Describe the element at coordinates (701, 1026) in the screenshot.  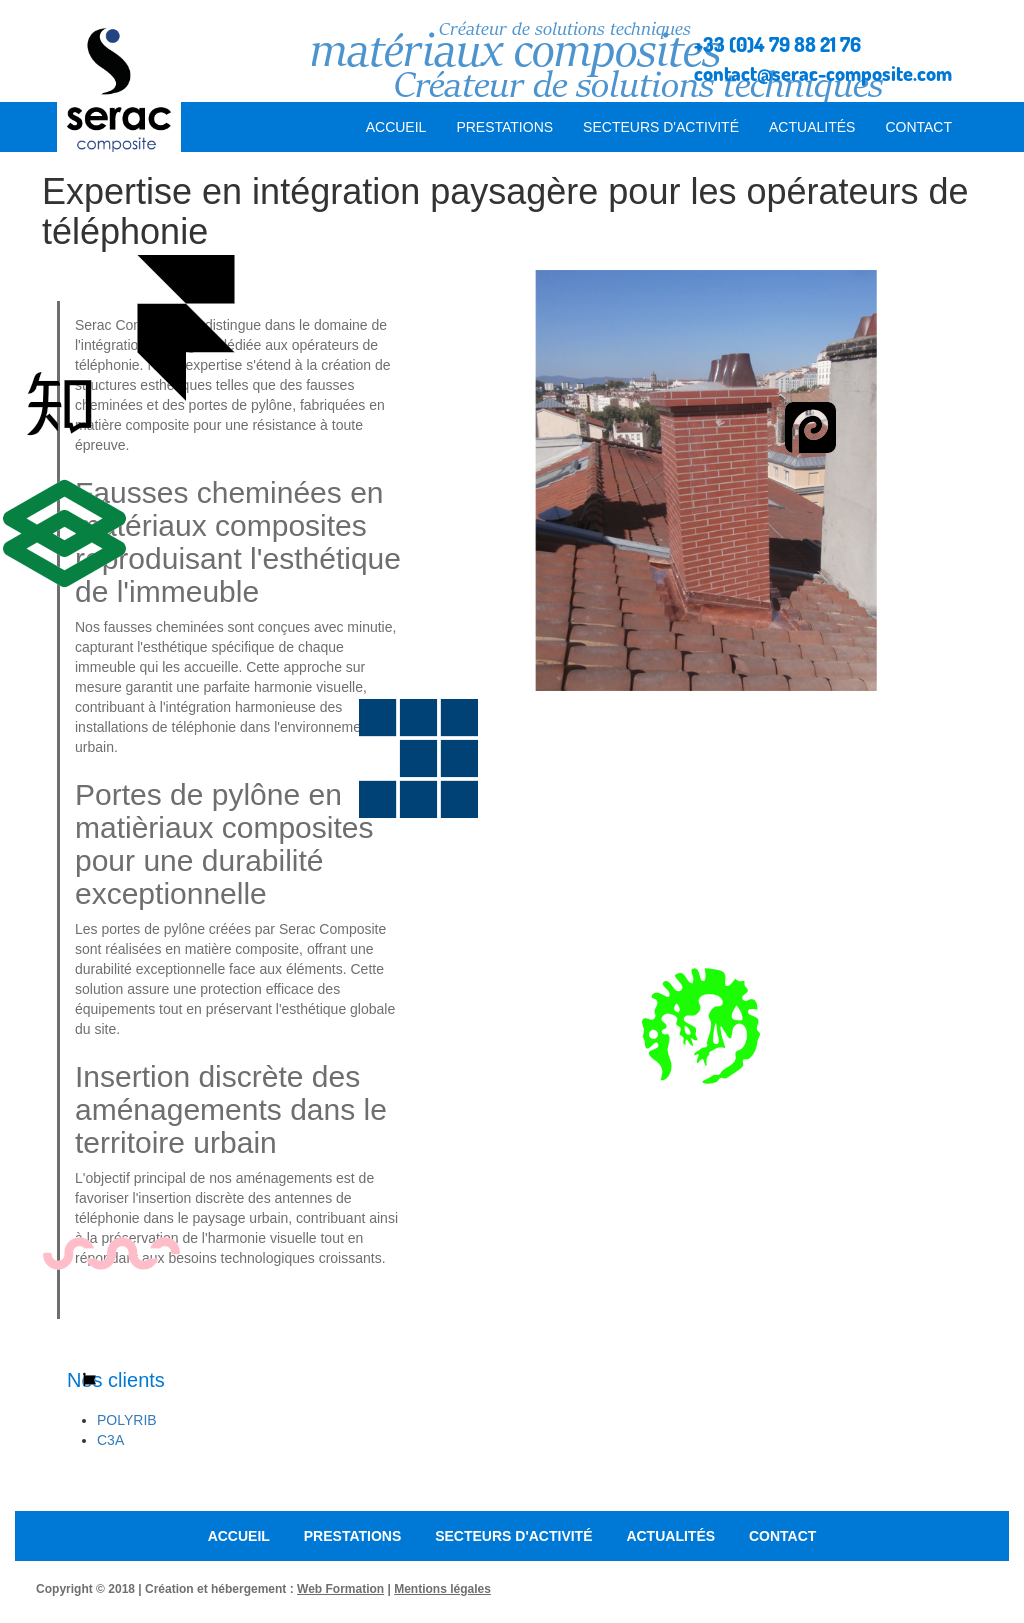
I see `paradox interactive company logo` at that location.